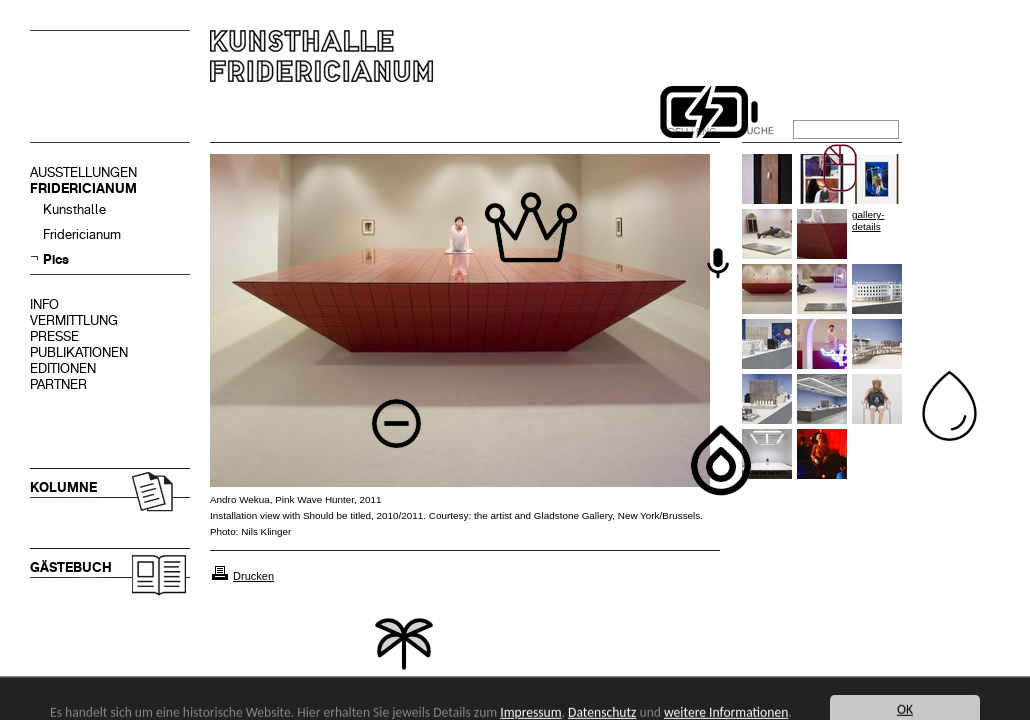 This screenshot has width=1030, height=720. What do you see at coordinates (404, 643) in the screenshot?
I see `indicates tropical or beach-related content` at bounding box center [404, 643].